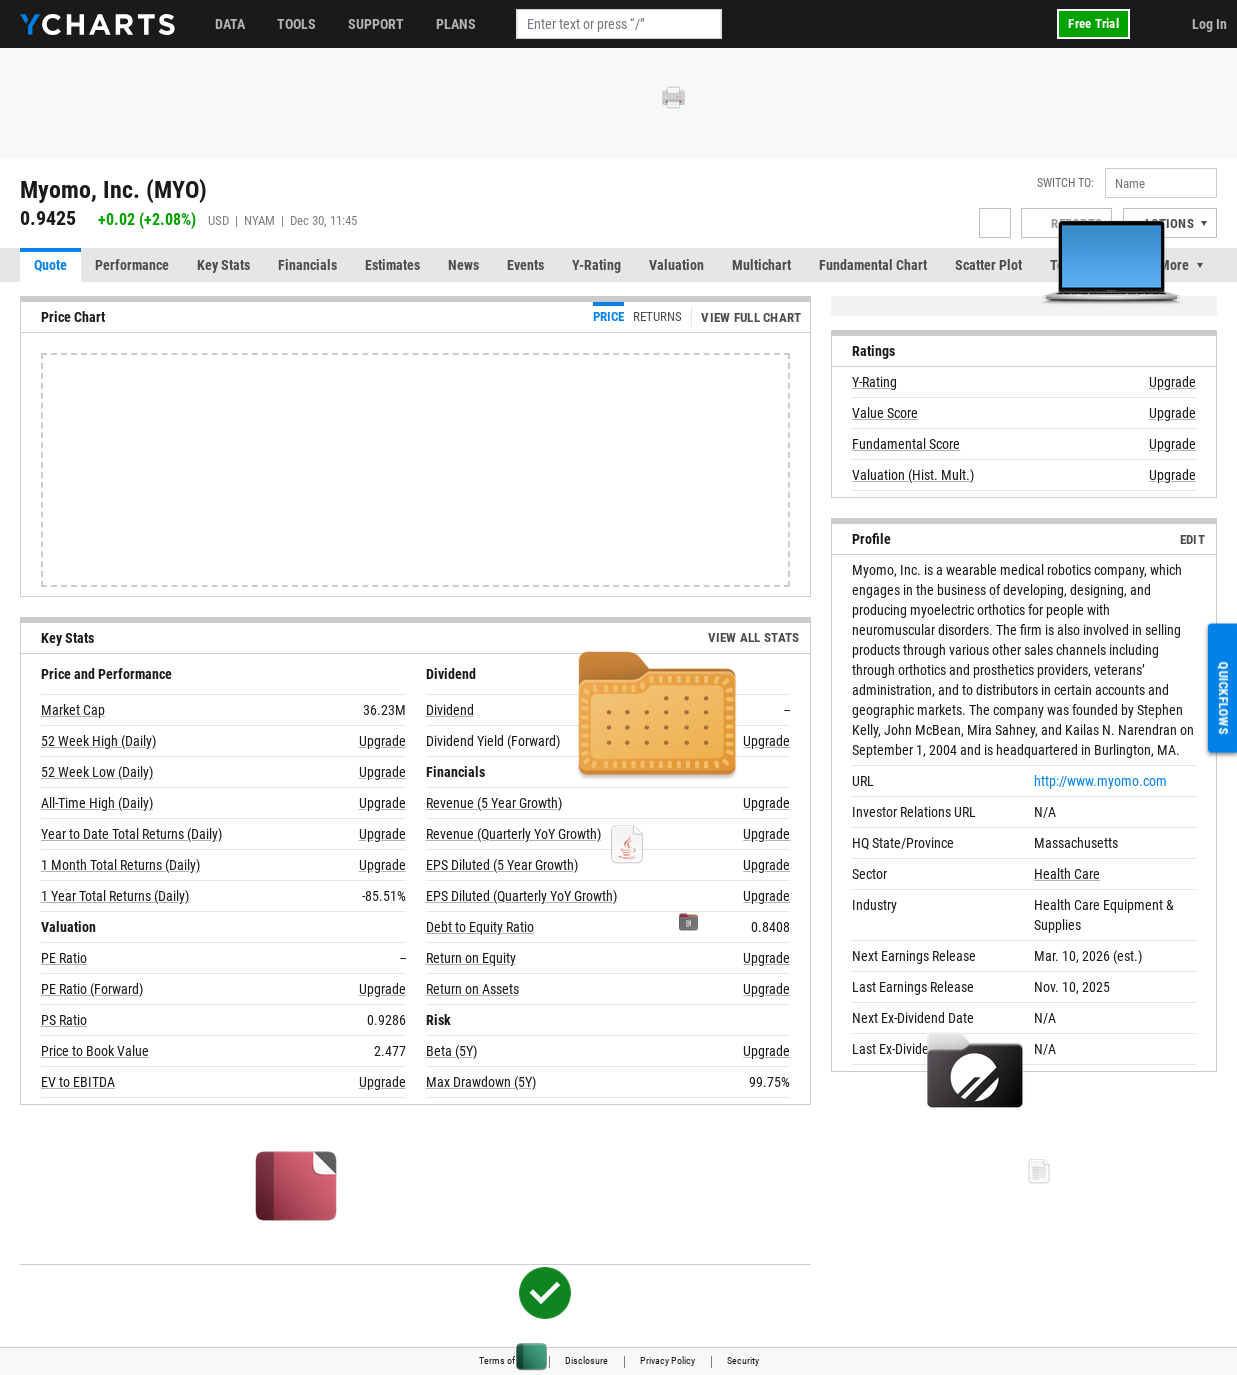  Describe the element at coordinates (1111, 250) in the screenshot. I see `represents this device in system settings or finder` at that location.